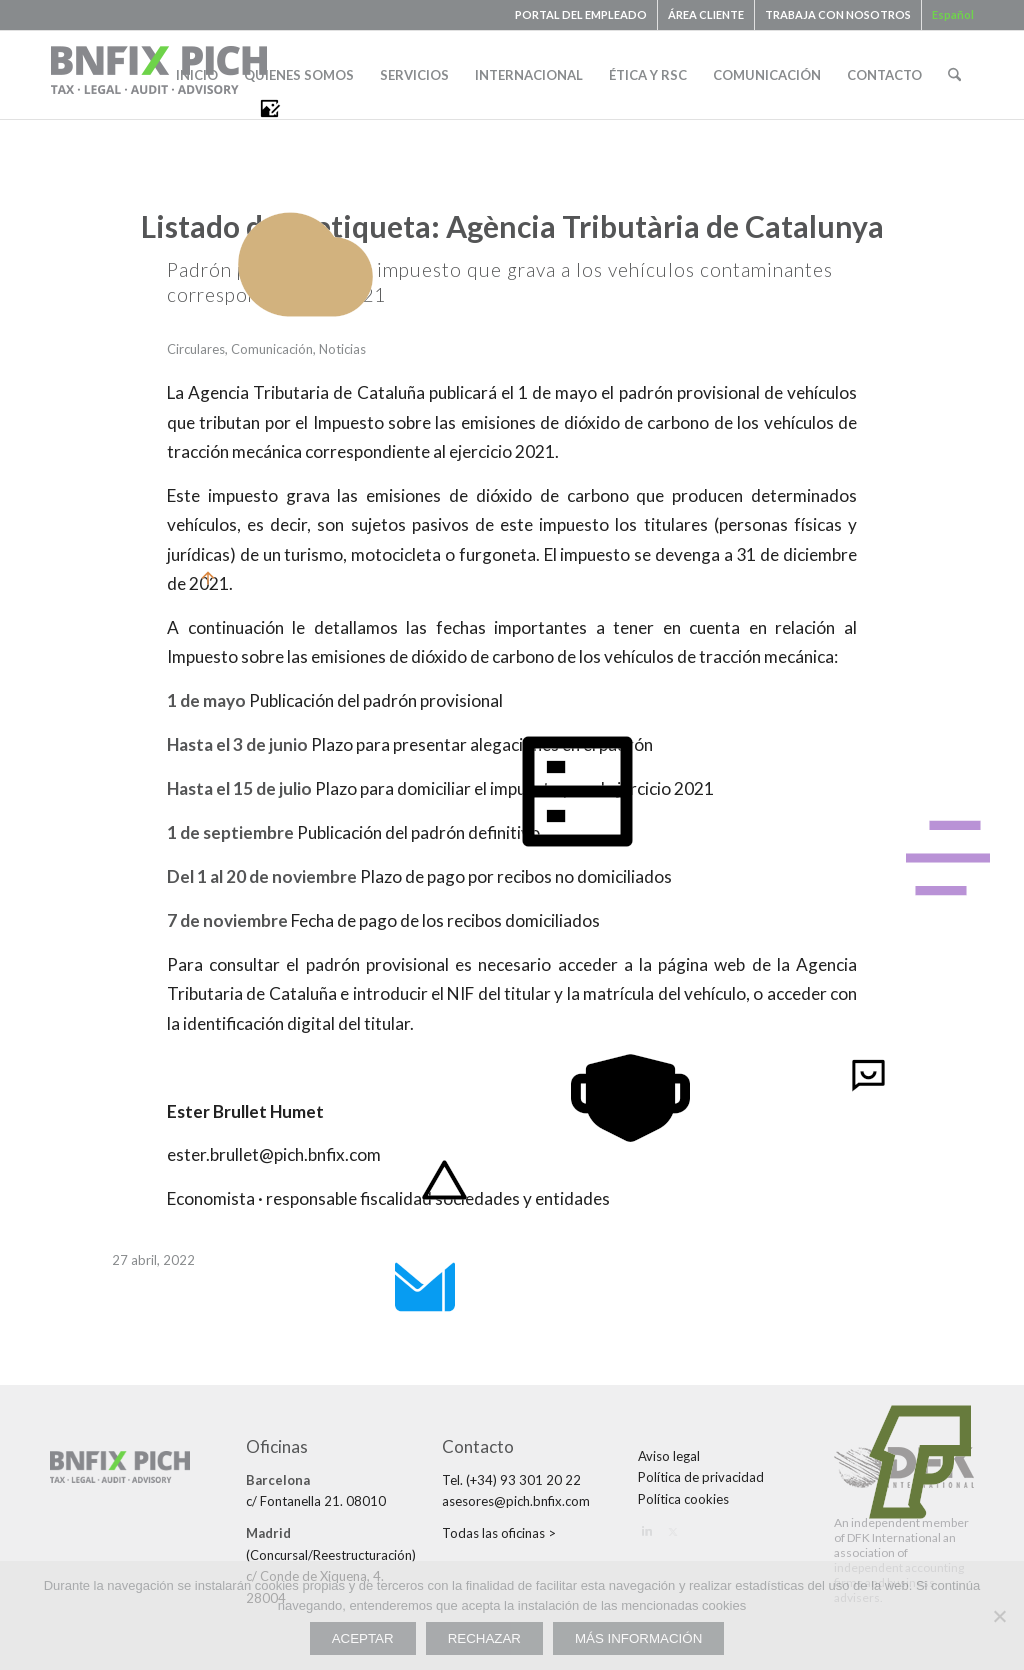 This screenshot has width=1024, height=1670. I want to click on check temperature or thermal readings, so click(920, 1462).